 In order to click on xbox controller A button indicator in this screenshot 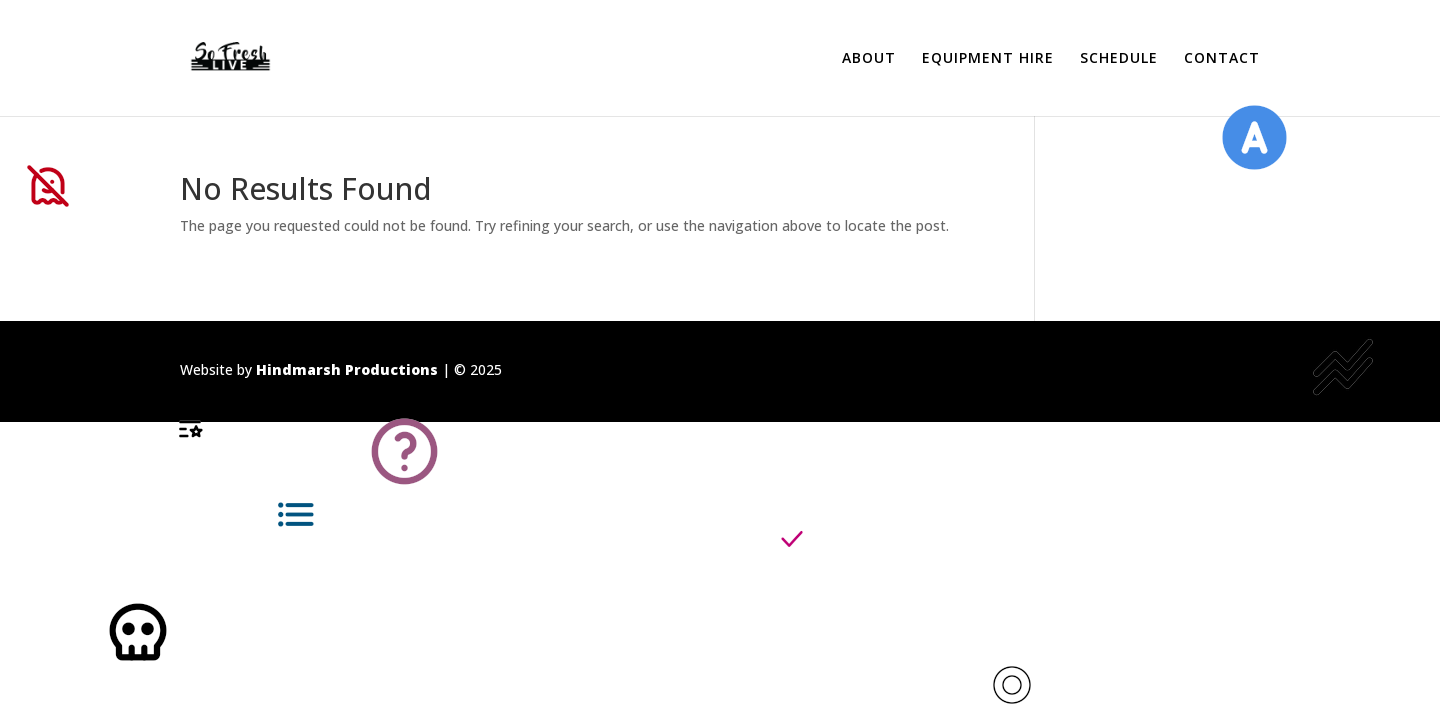, I will do `click(1254, 137)`.